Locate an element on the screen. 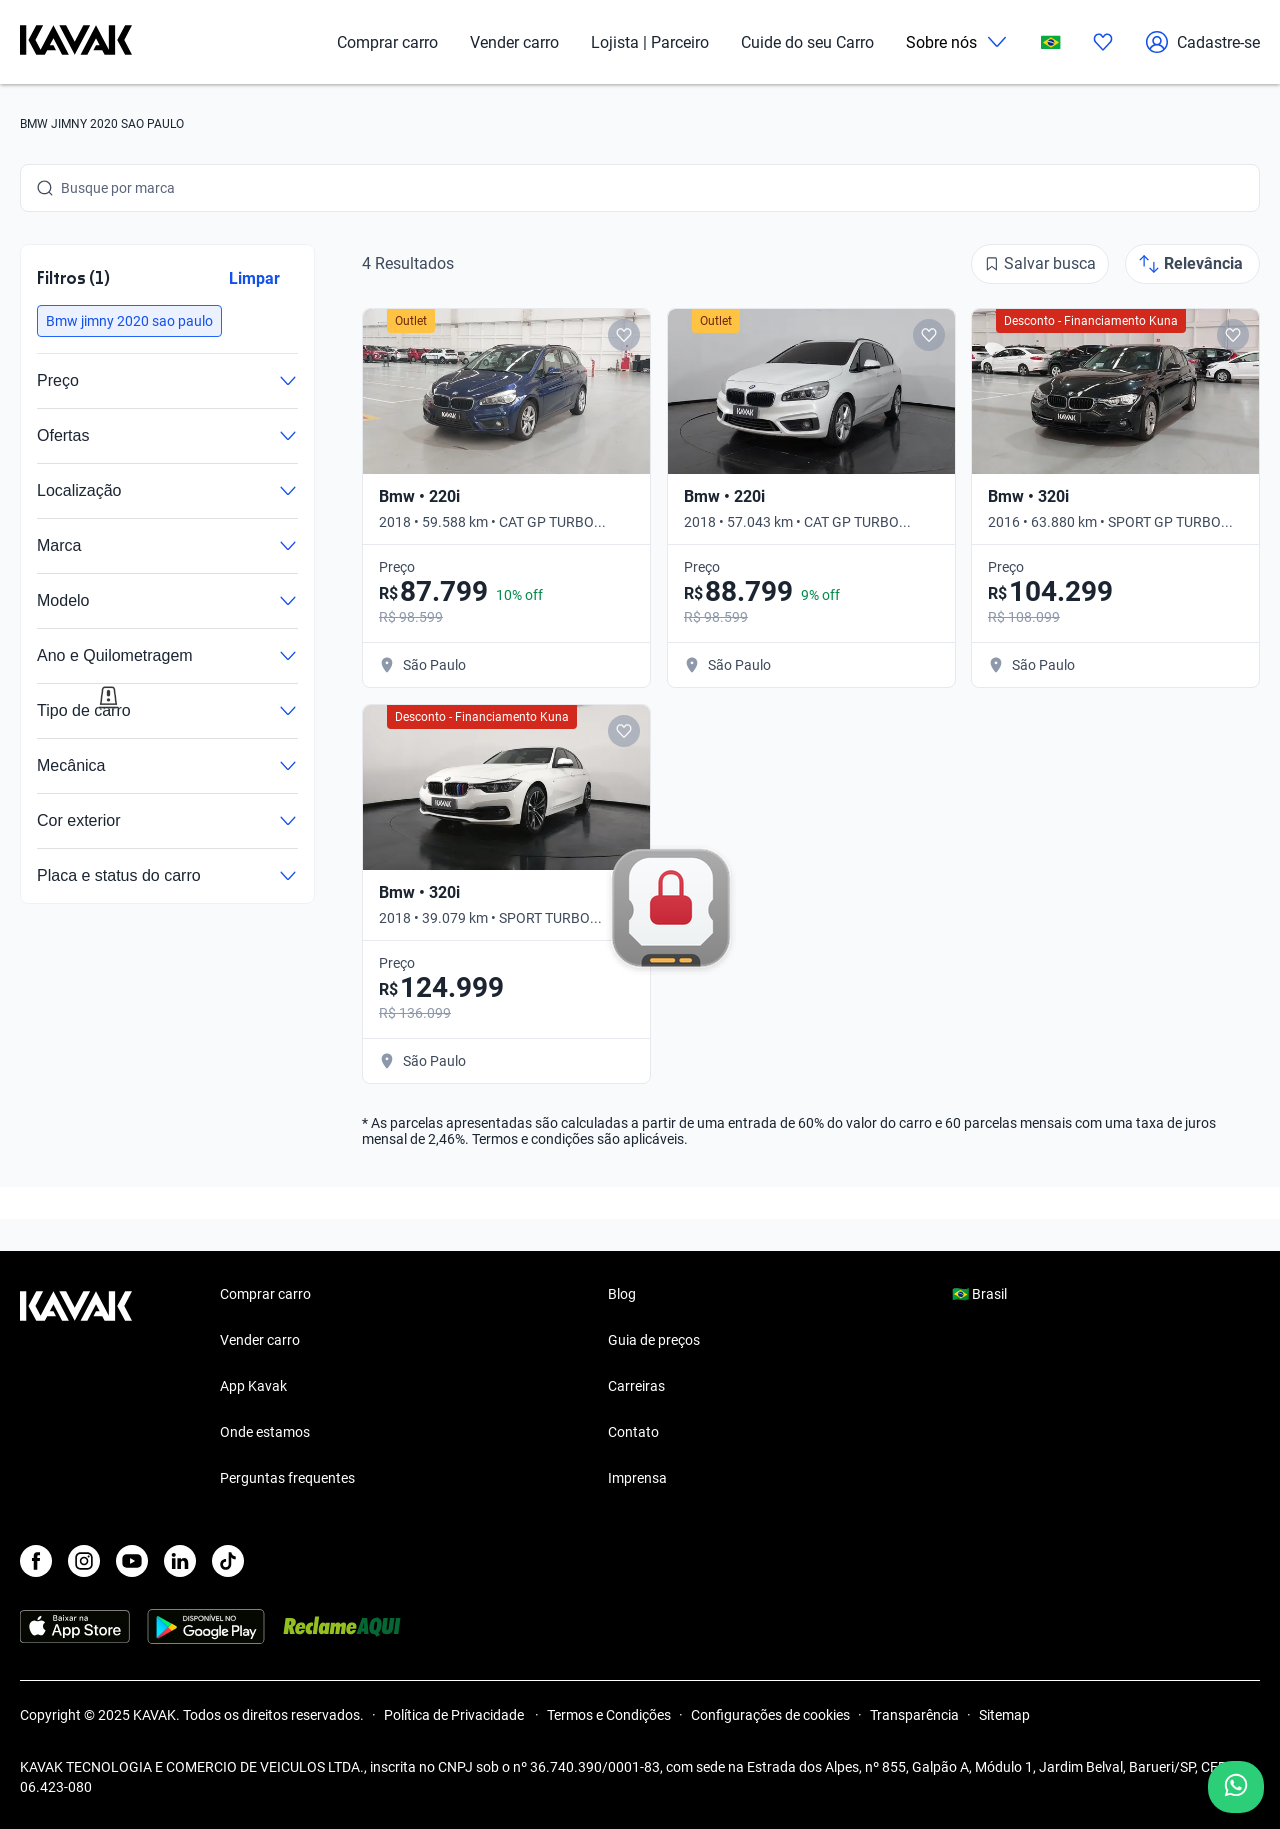  access encryption and security settings is located at coordinates (671, 910).